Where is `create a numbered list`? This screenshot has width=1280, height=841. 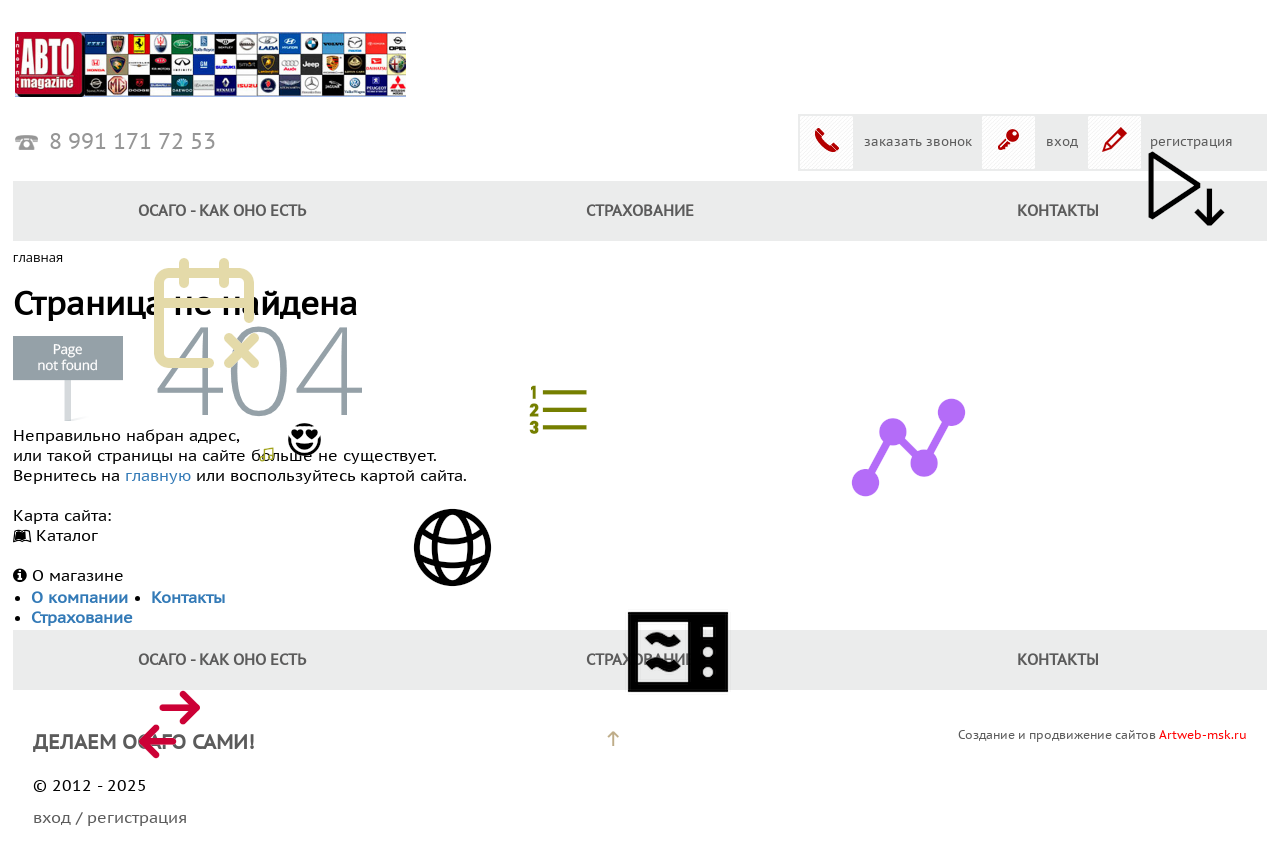 create a numbered list is located at coordinates (556, 412).